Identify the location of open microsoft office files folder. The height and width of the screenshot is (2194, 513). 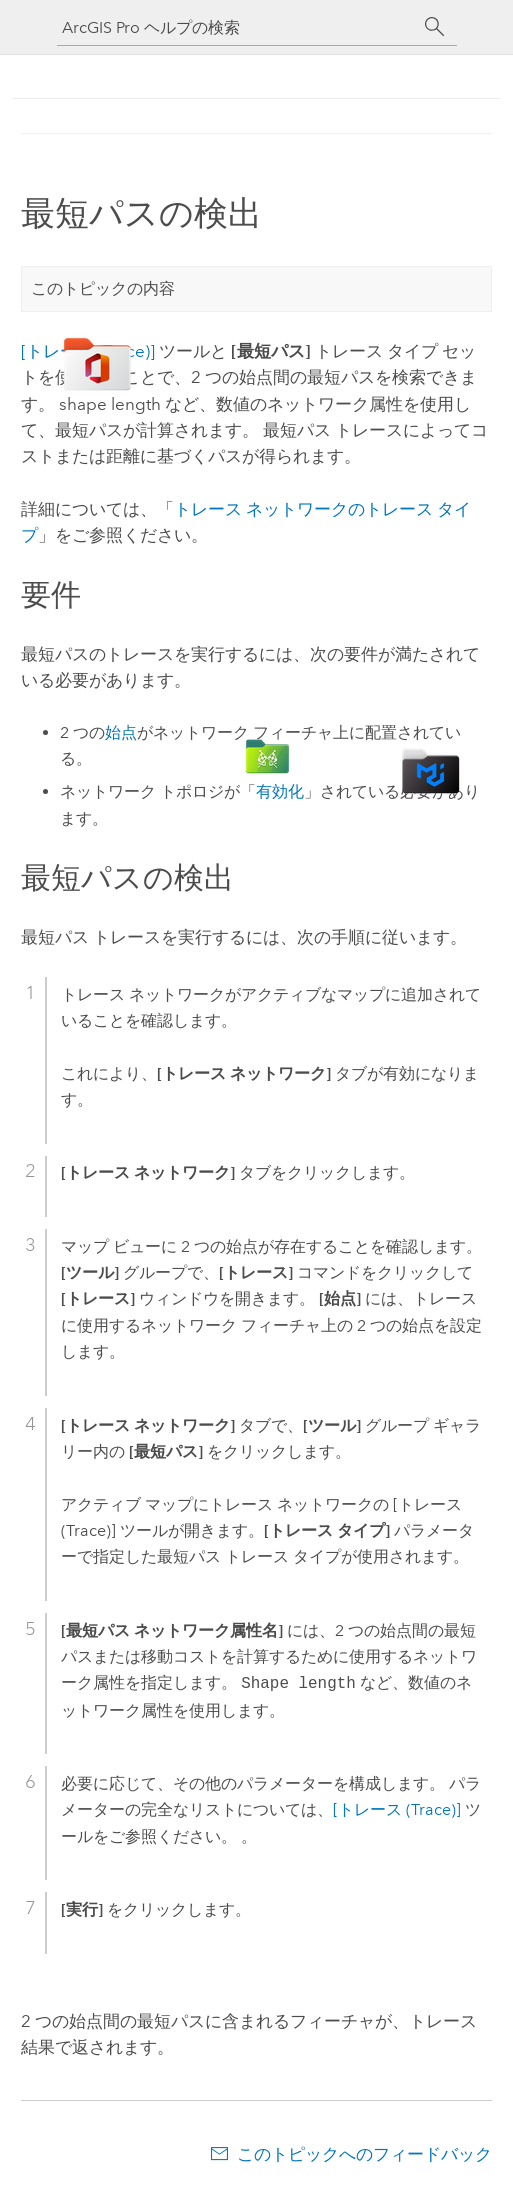
(97, 366).